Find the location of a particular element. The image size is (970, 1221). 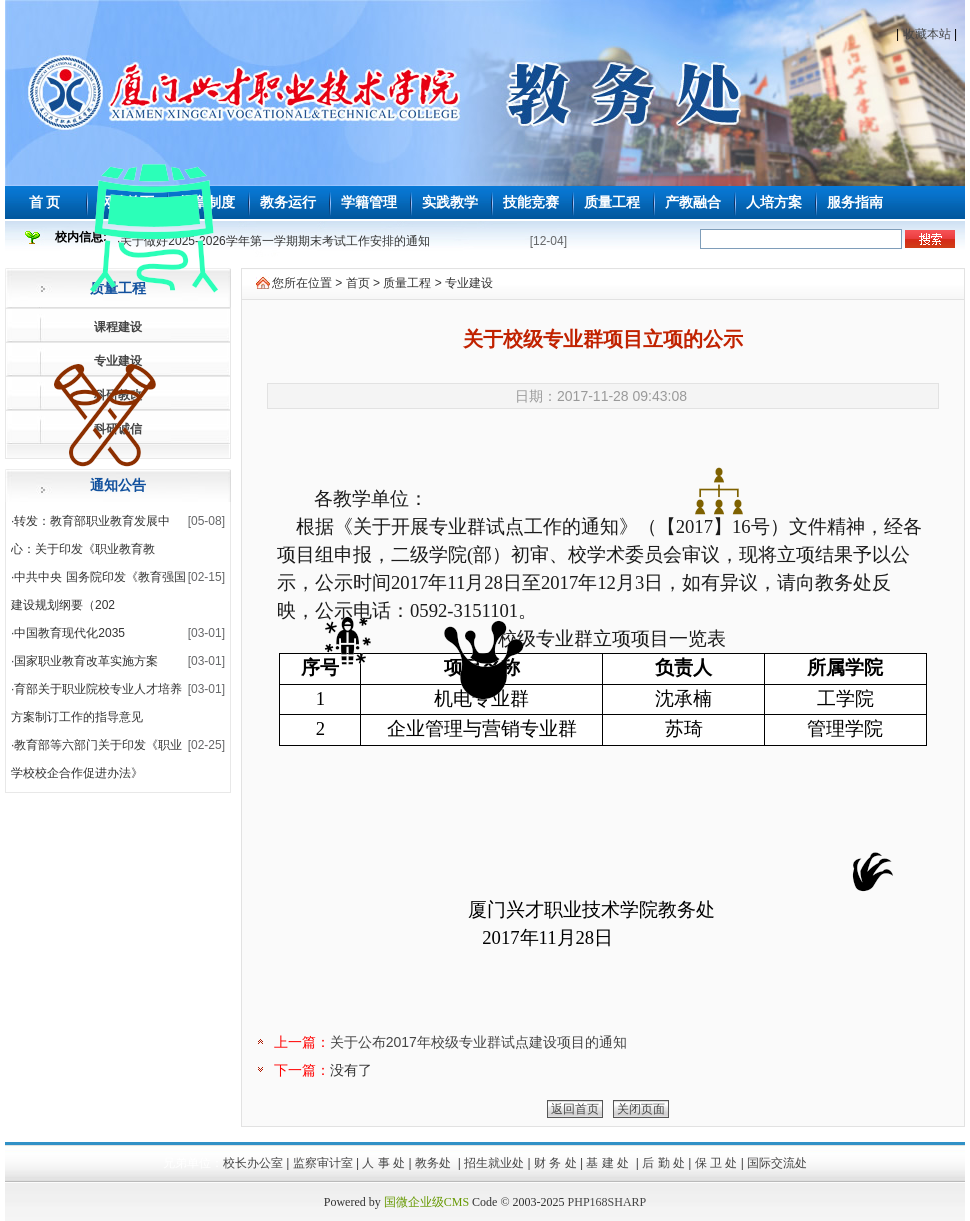

indicates a splash or splatter effect is located at coordinates (483, 659).